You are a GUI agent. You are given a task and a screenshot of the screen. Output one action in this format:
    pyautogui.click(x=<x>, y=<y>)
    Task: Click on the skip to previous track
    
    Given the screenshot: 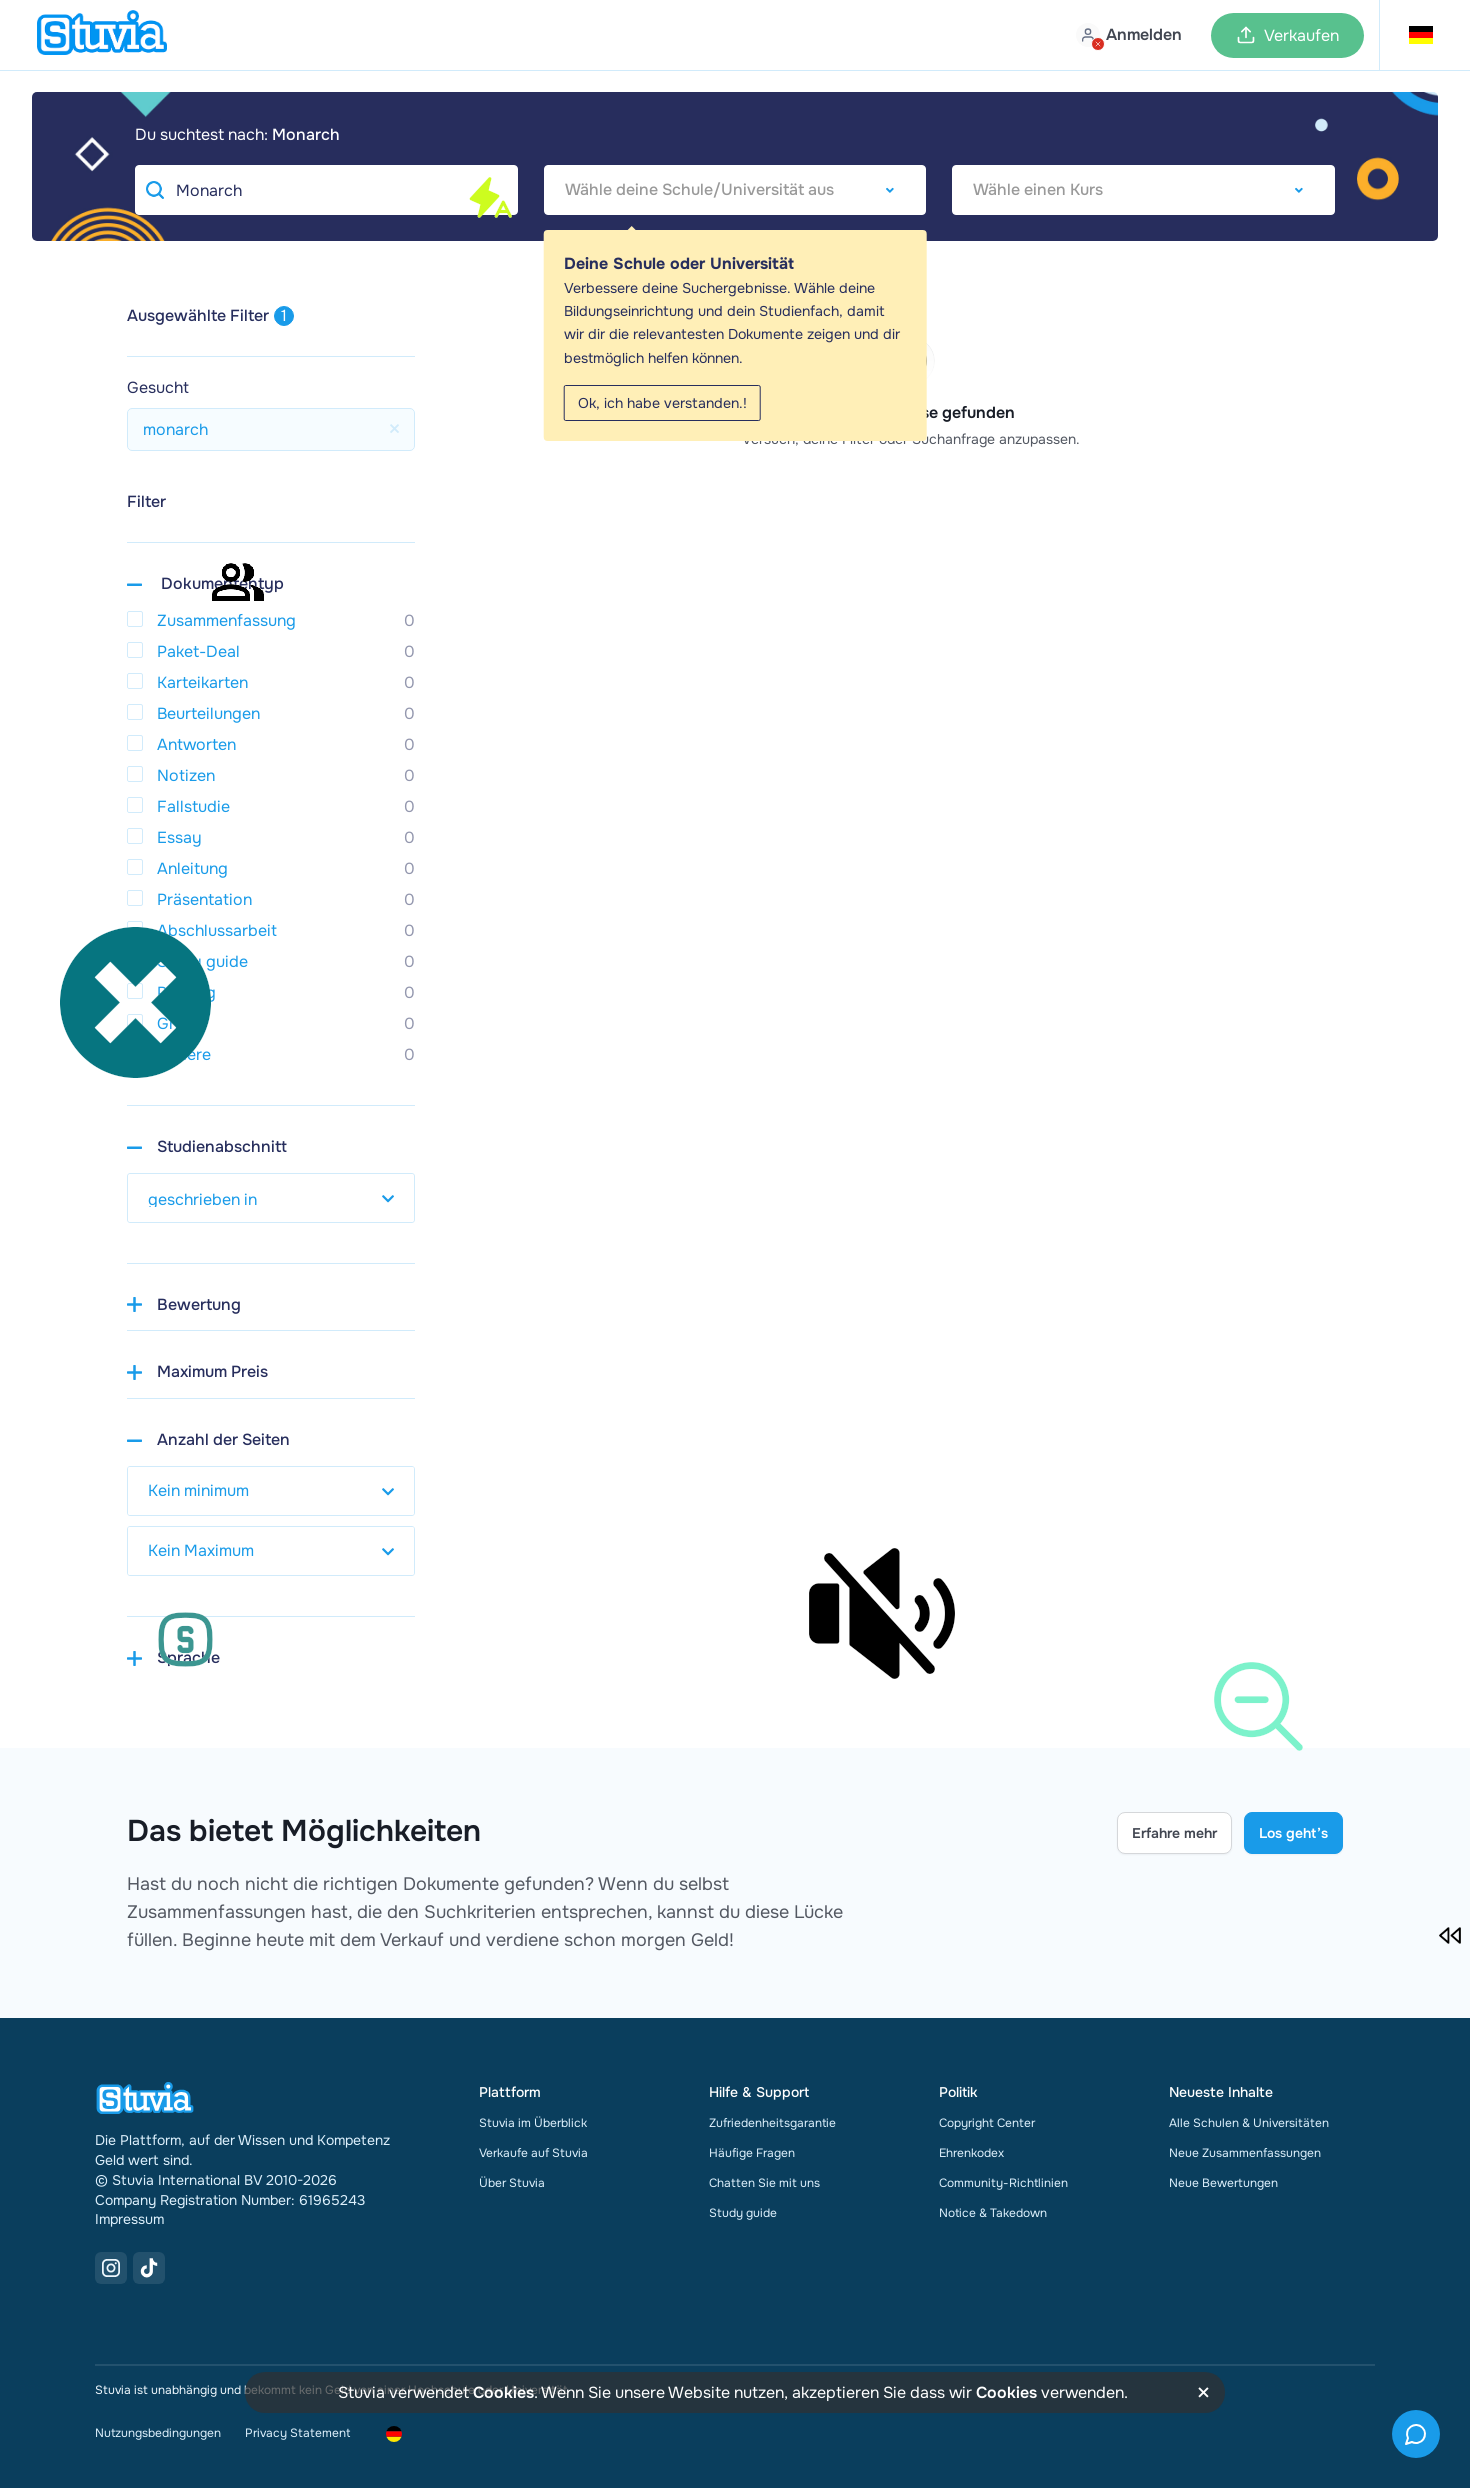 What is the action you would take?
    pyautogui.click(x=1450, y=1935)
    